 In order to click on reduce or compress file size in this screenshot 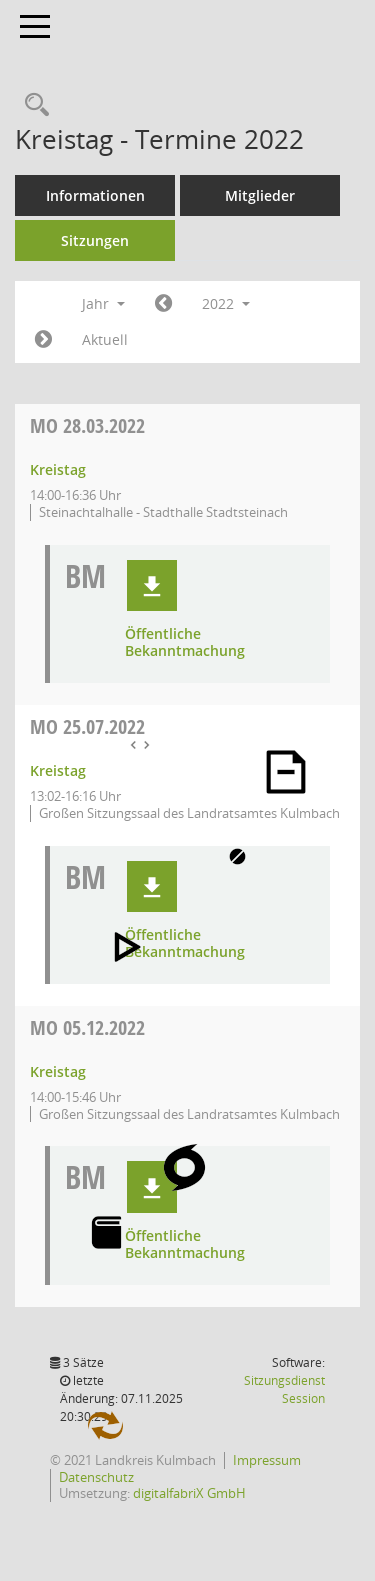, I will do `click(286, 772)`.